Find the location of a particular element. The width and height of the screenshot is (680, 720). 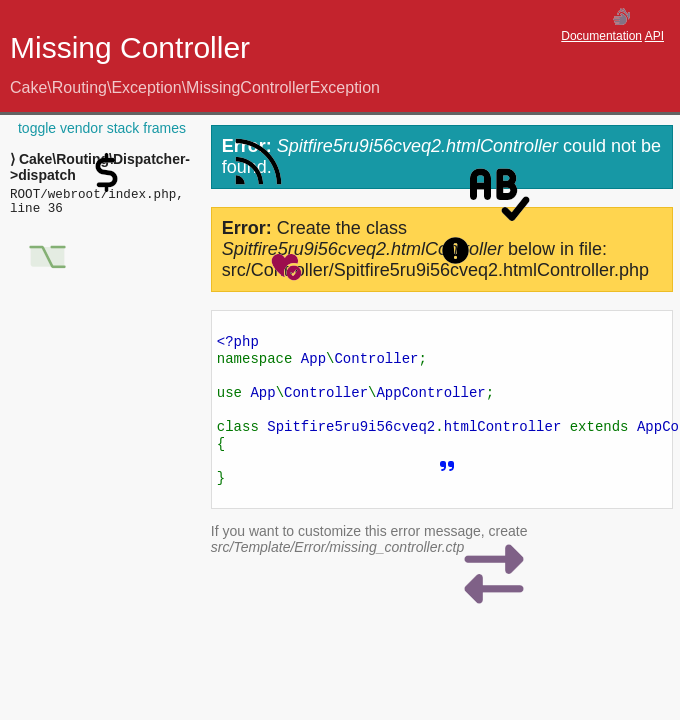

subscribe to an RSS feed is located at coordinates (258, 161).